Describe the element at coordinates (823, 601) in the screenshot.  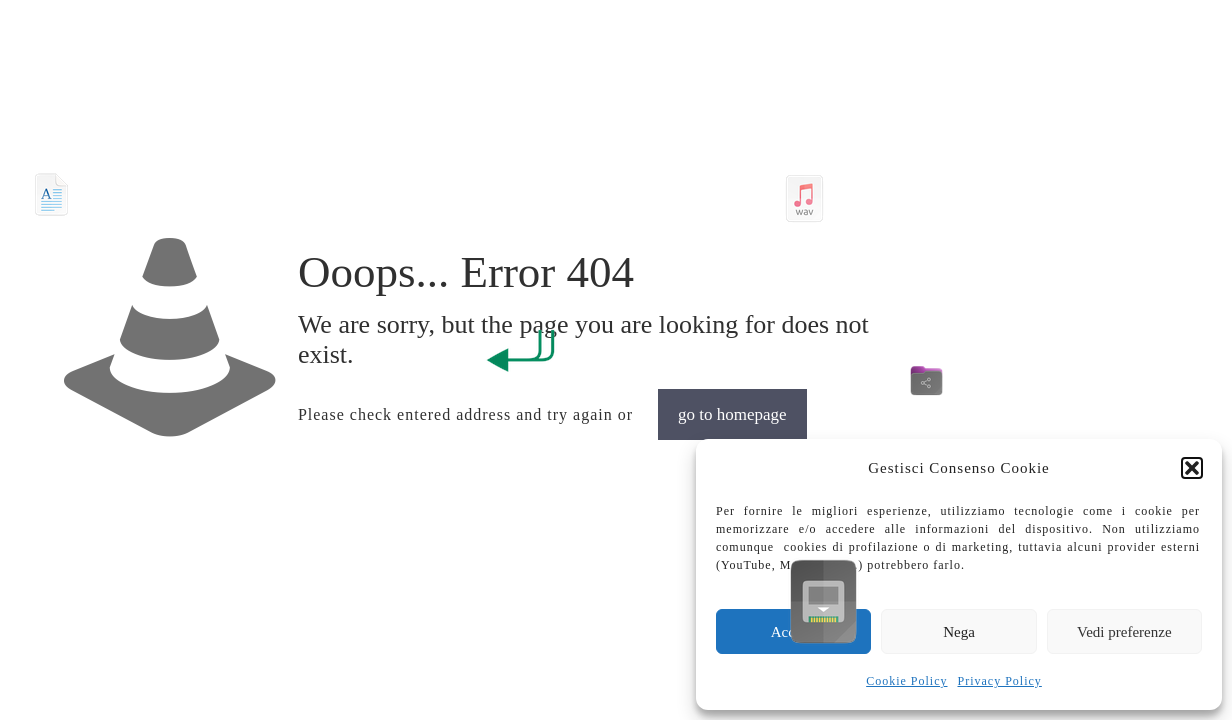
I see `nintendo ds game rom file` at that location.